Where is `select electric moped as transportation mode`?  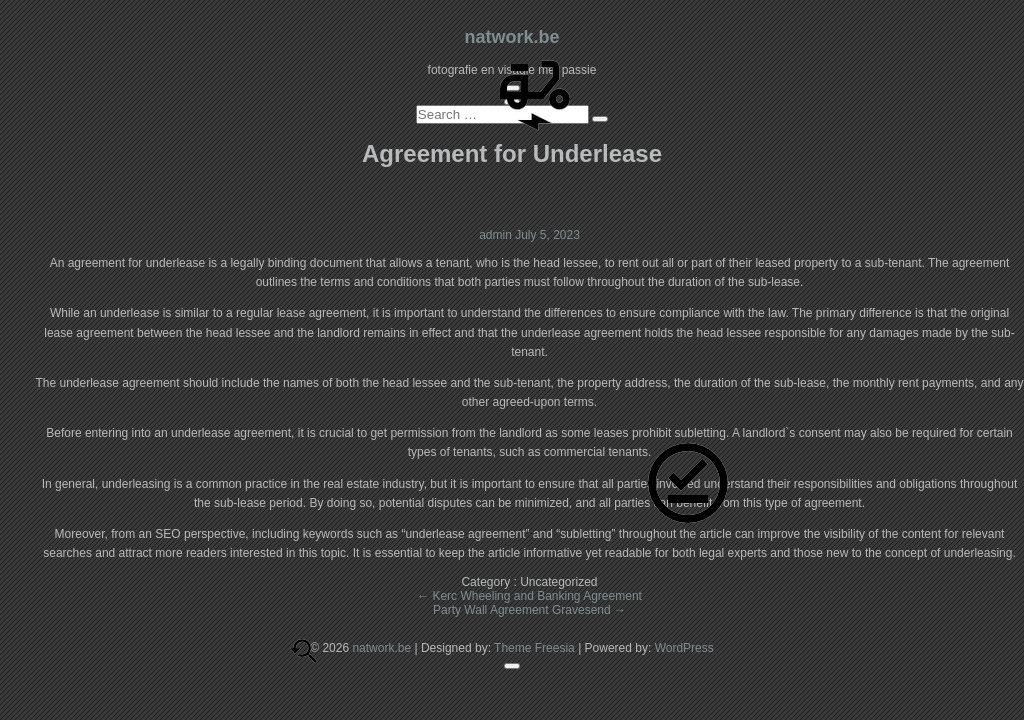 select electric moped as transportation mode is located at coordinates (535, 92).